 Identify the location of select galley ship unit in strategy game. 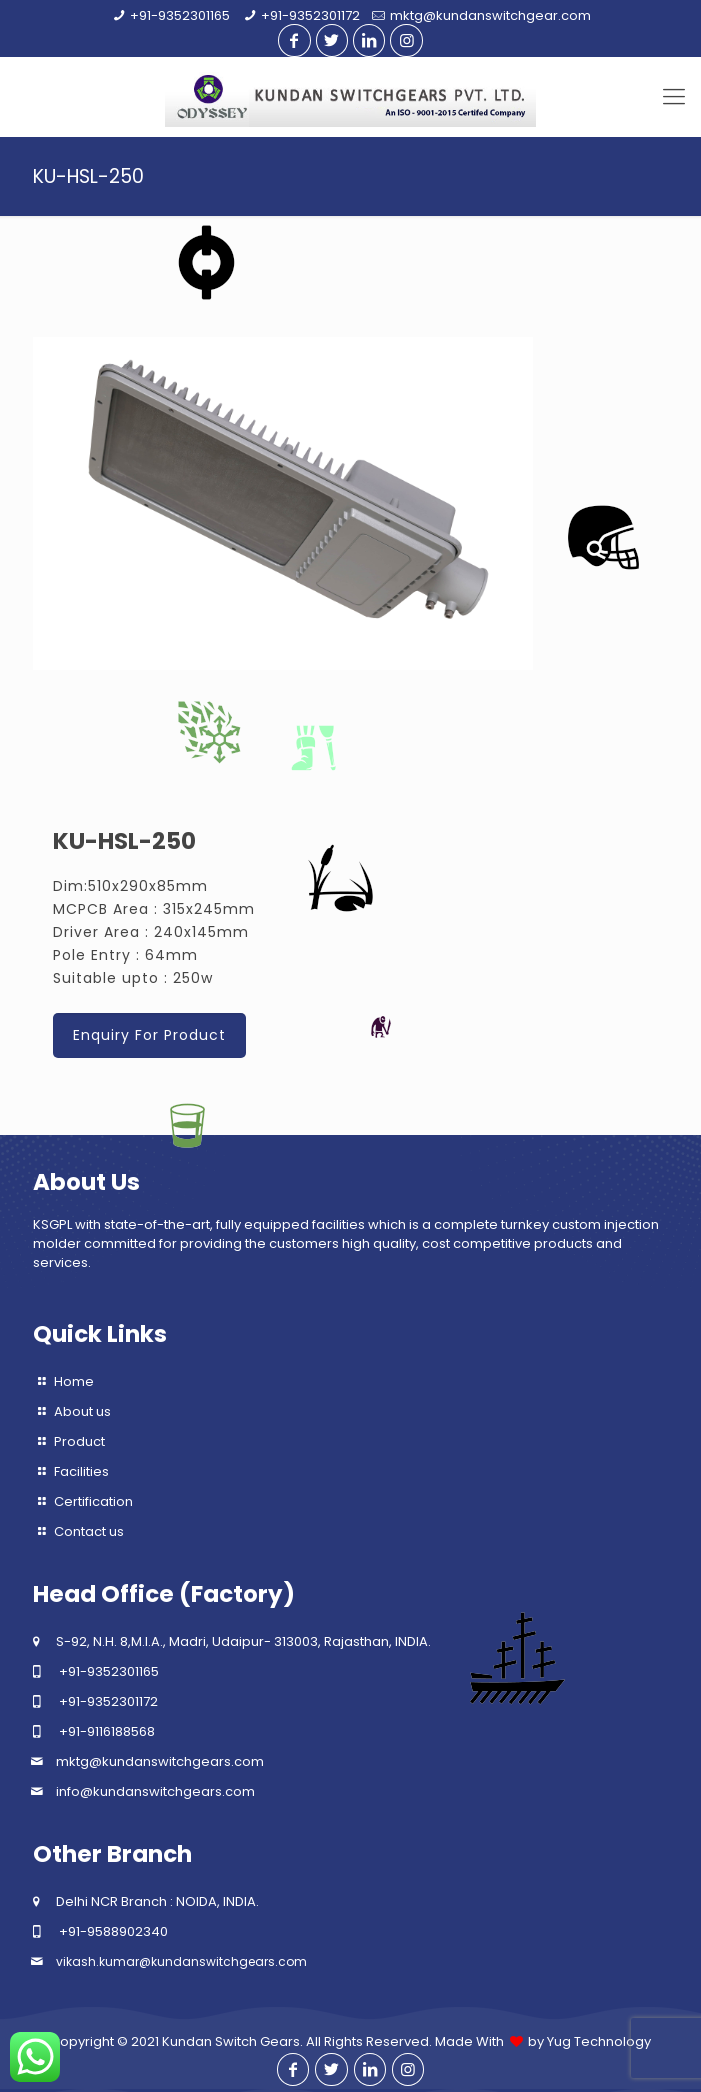
(517, 1658).